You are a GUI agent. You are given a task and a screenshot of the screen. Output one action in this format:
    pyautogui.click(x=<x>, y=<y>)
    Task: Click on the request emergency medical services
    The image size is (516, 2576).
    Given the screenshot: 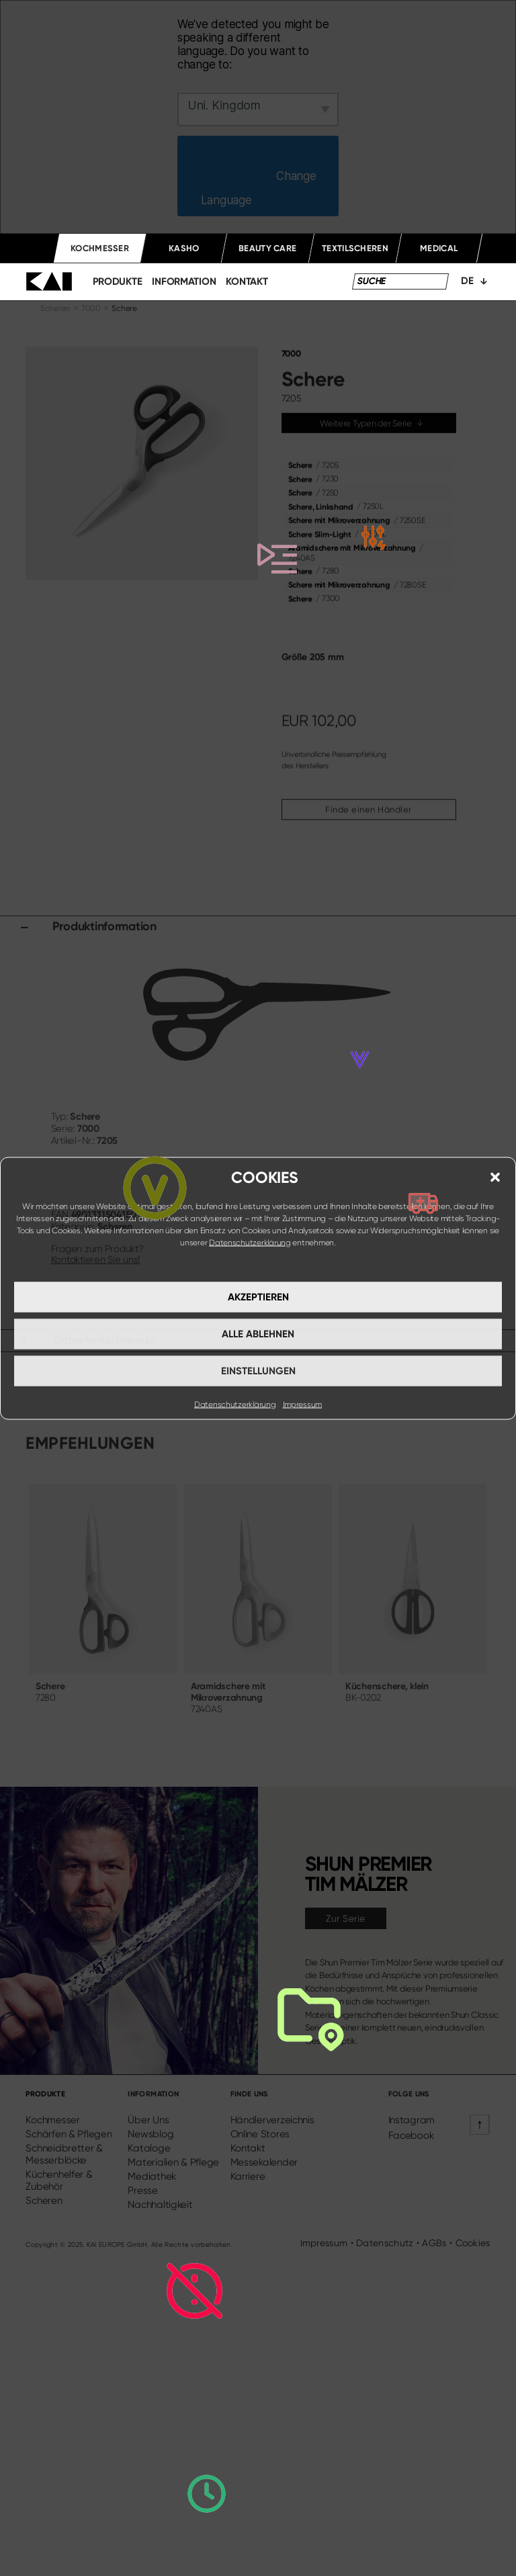 What is the action you would take?
    pyautogui.click(x=422, y=1202)
    